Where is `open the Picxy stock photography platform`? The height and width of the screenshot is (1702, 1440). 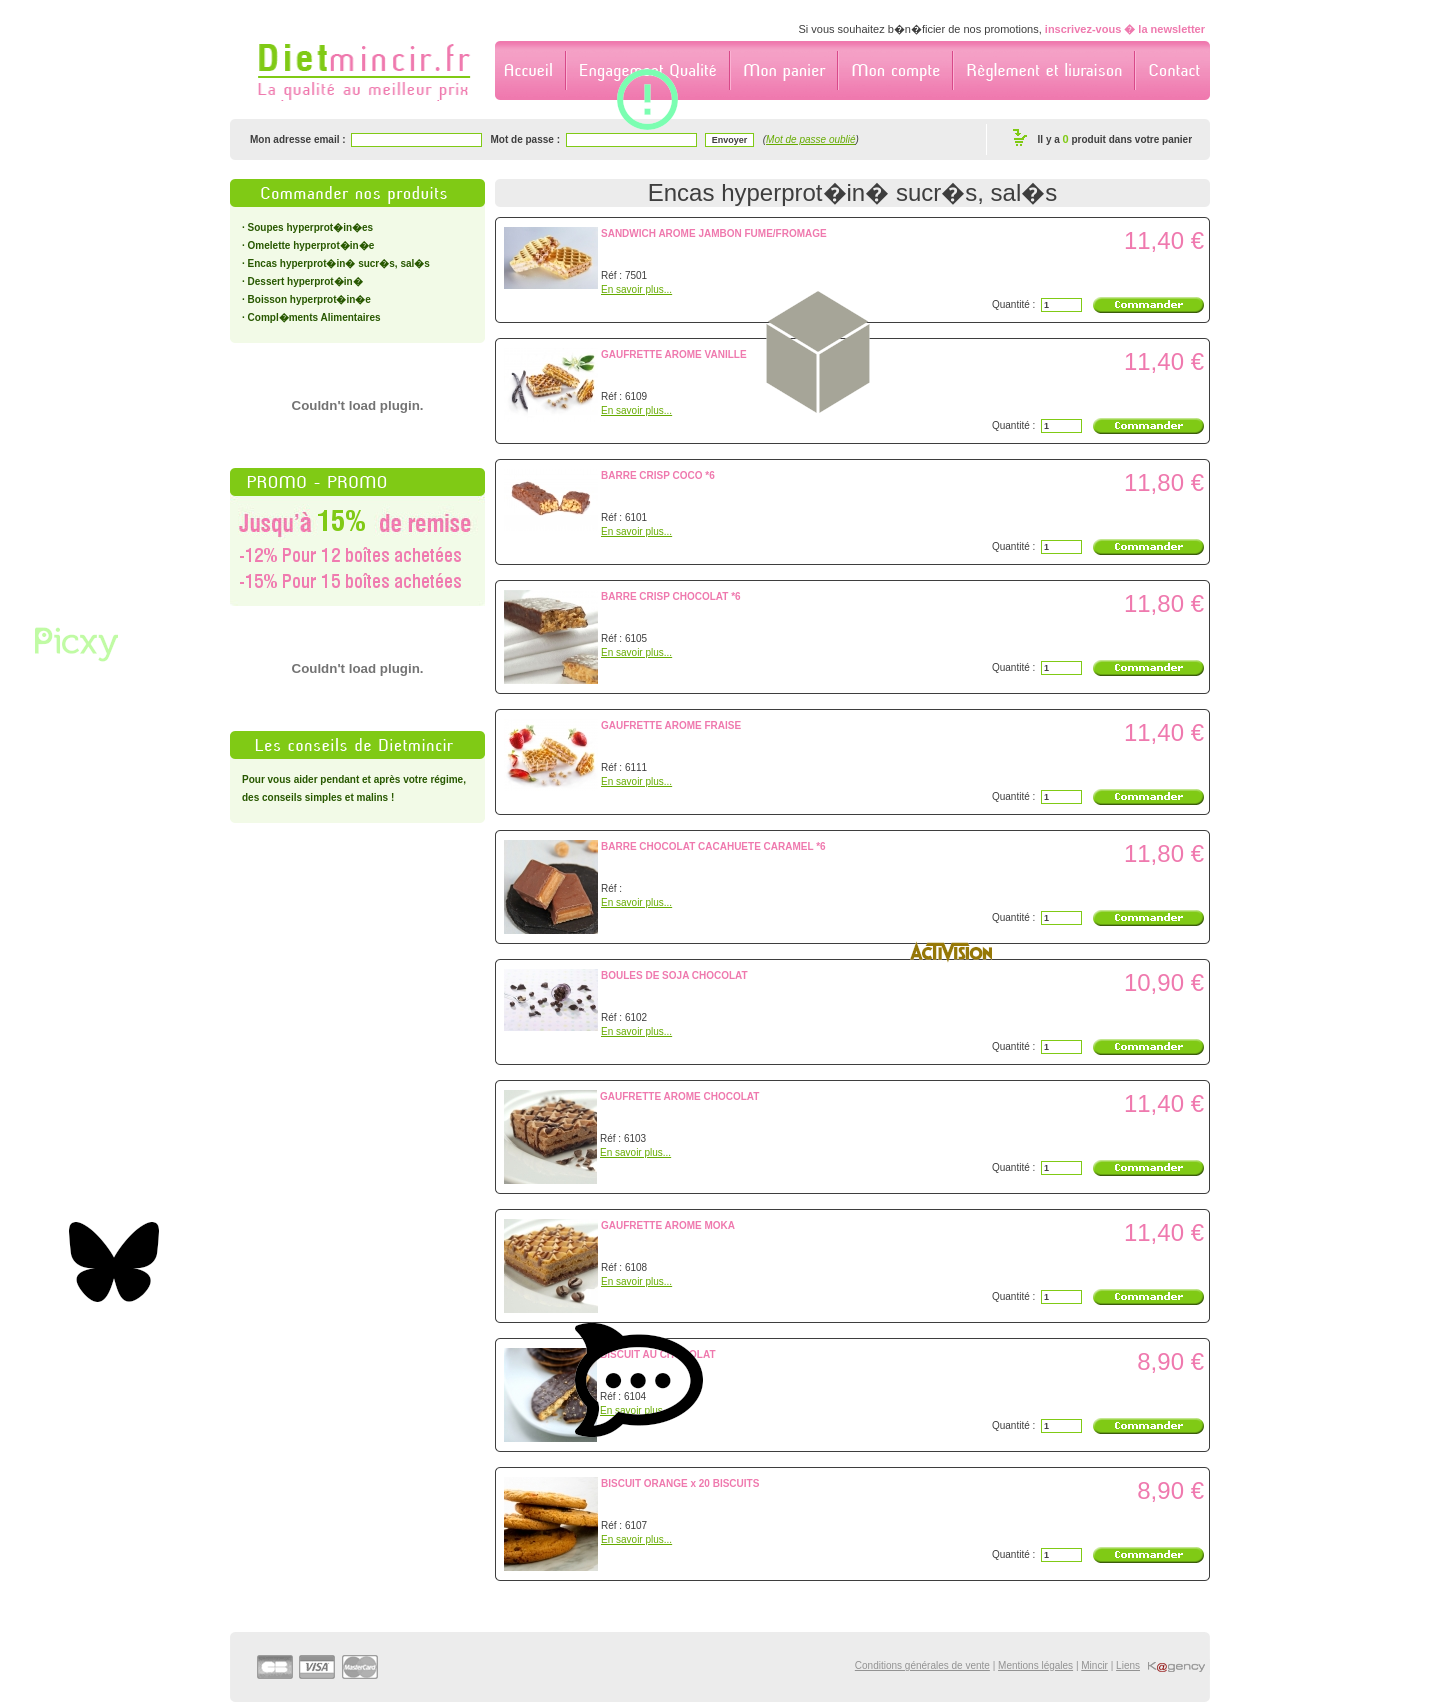 open the Picxy stock photography platform is located at coordinates (76, 644).